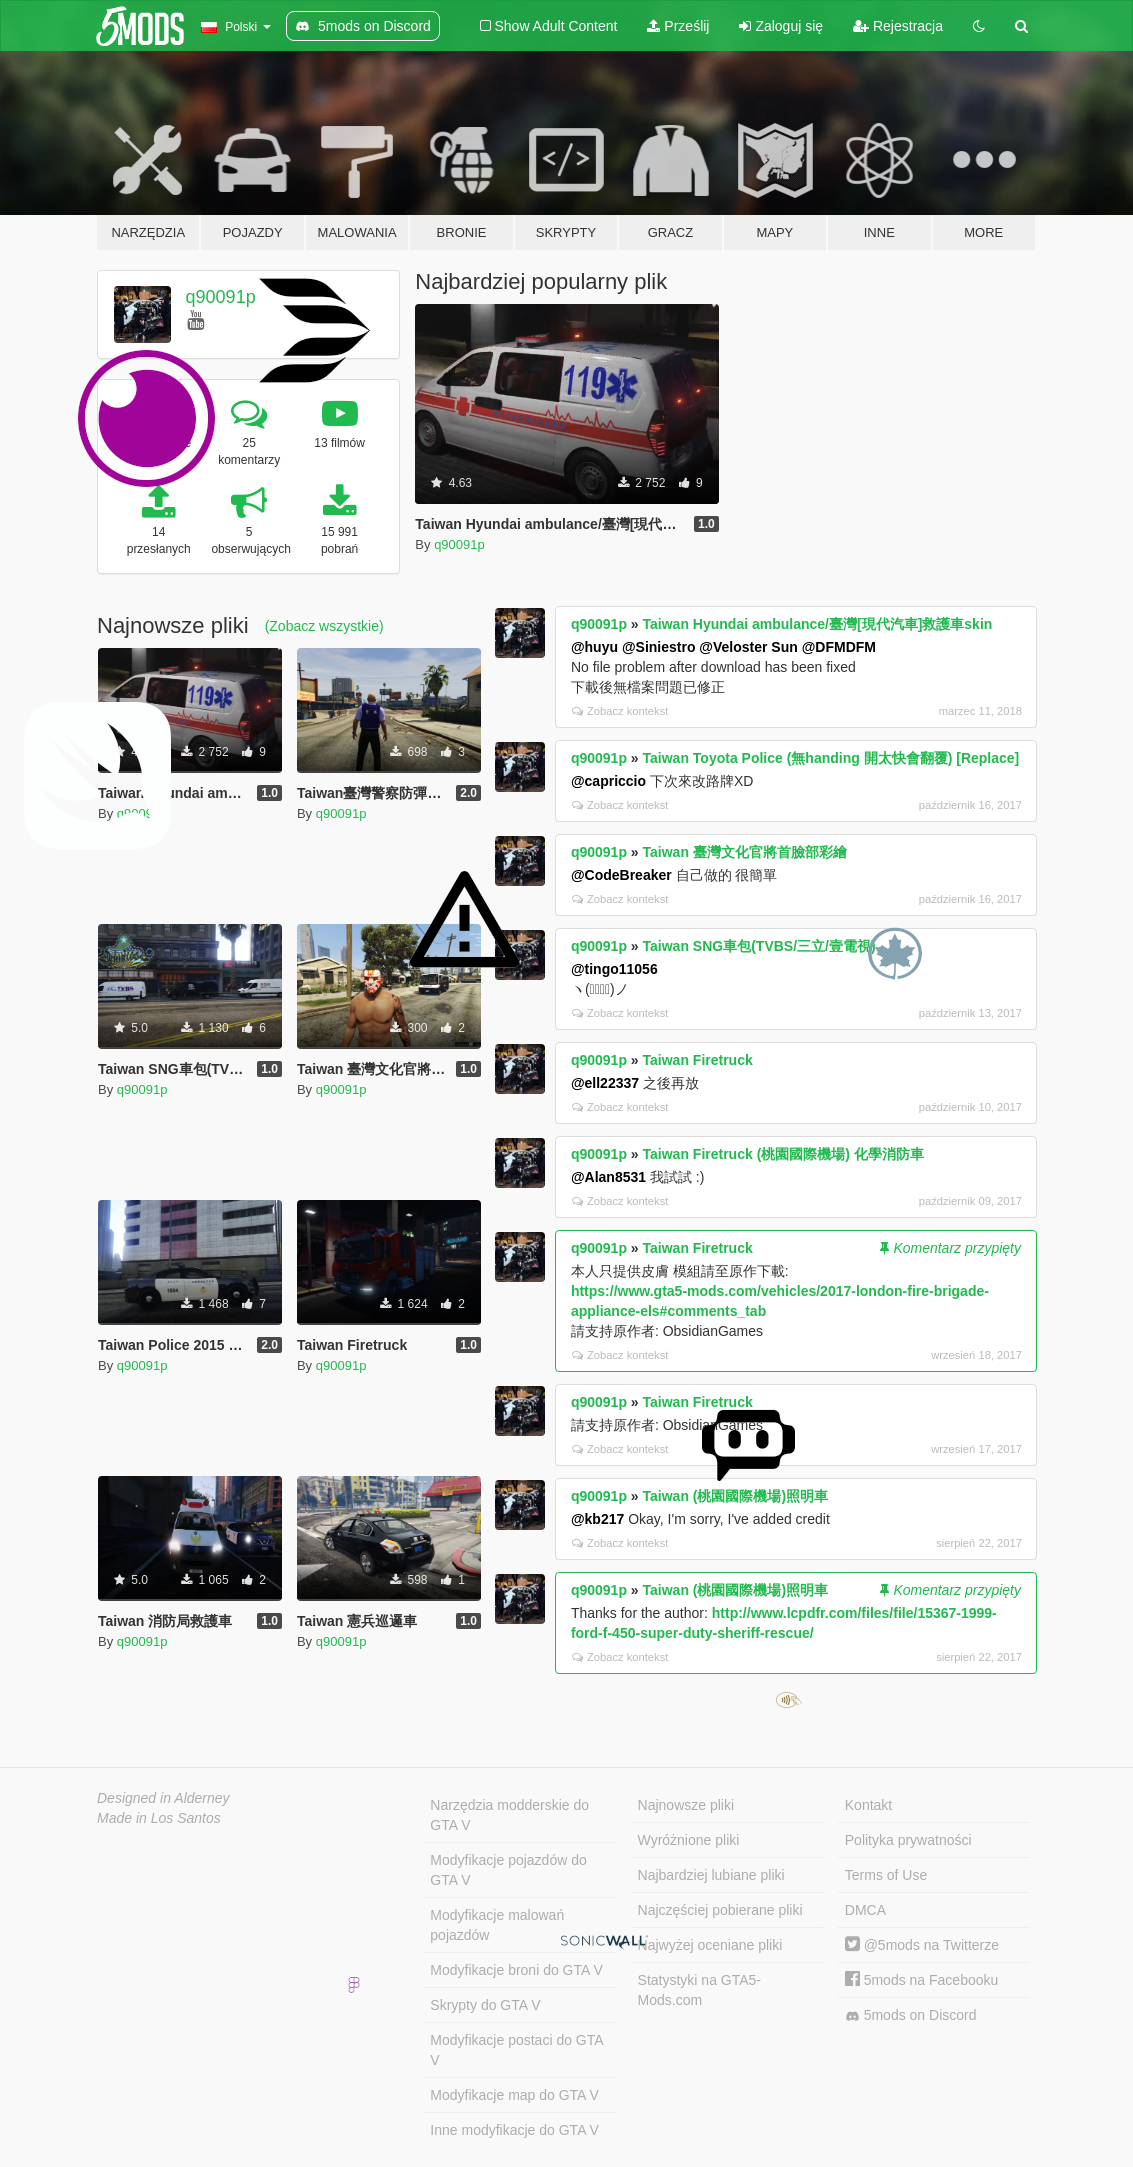 This screenshot has height=2167, width=1133. I want to click on indicates contactless payment is accepted, so click(789, 1700).